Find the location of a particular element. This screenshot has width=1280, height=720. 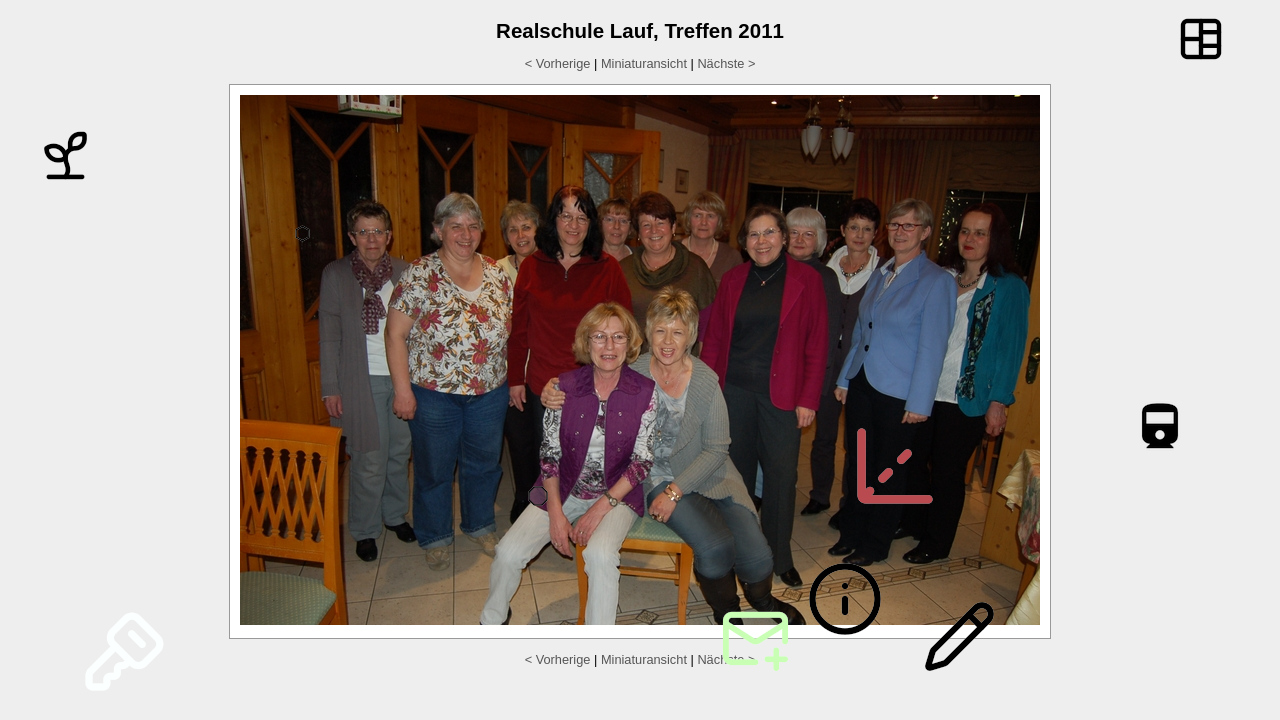

access security or authentication settings is located at coordinates (124, 651).